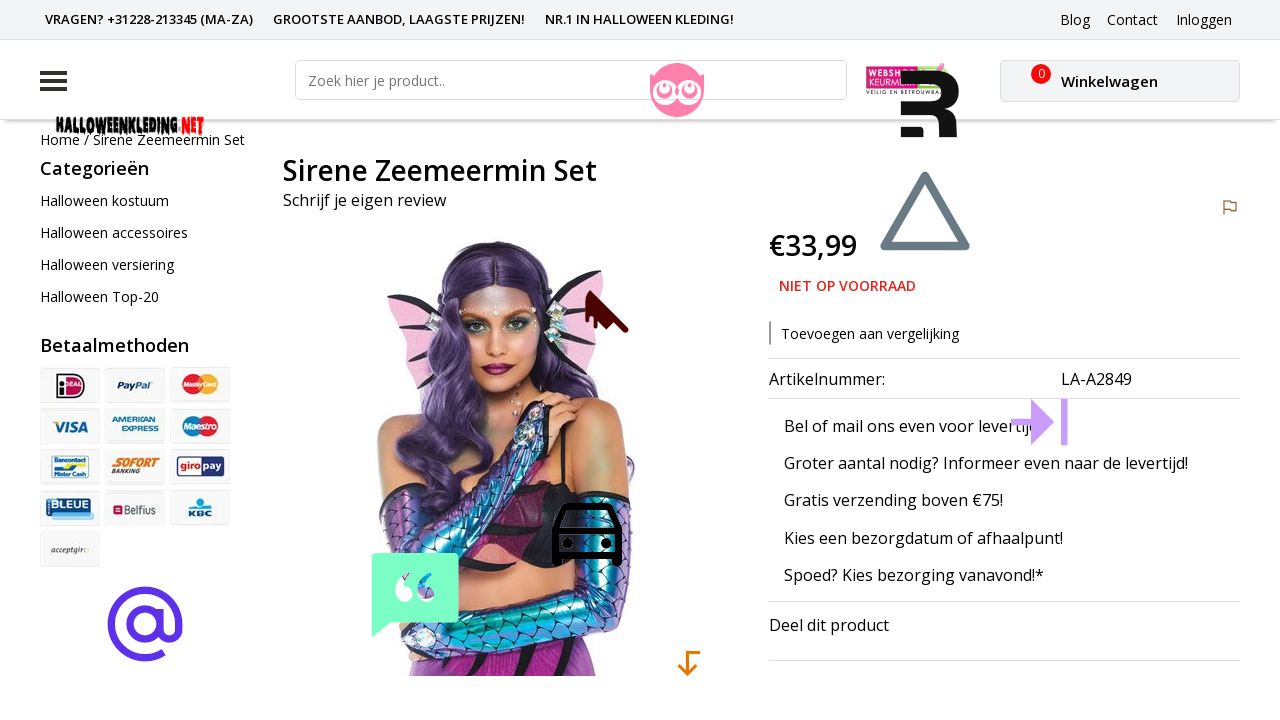 The image size is (1280, 720). Describe the element at coordinates (689, 662) in the screenshot. I see `navigate back and down in a menu hierarchy` at that location.